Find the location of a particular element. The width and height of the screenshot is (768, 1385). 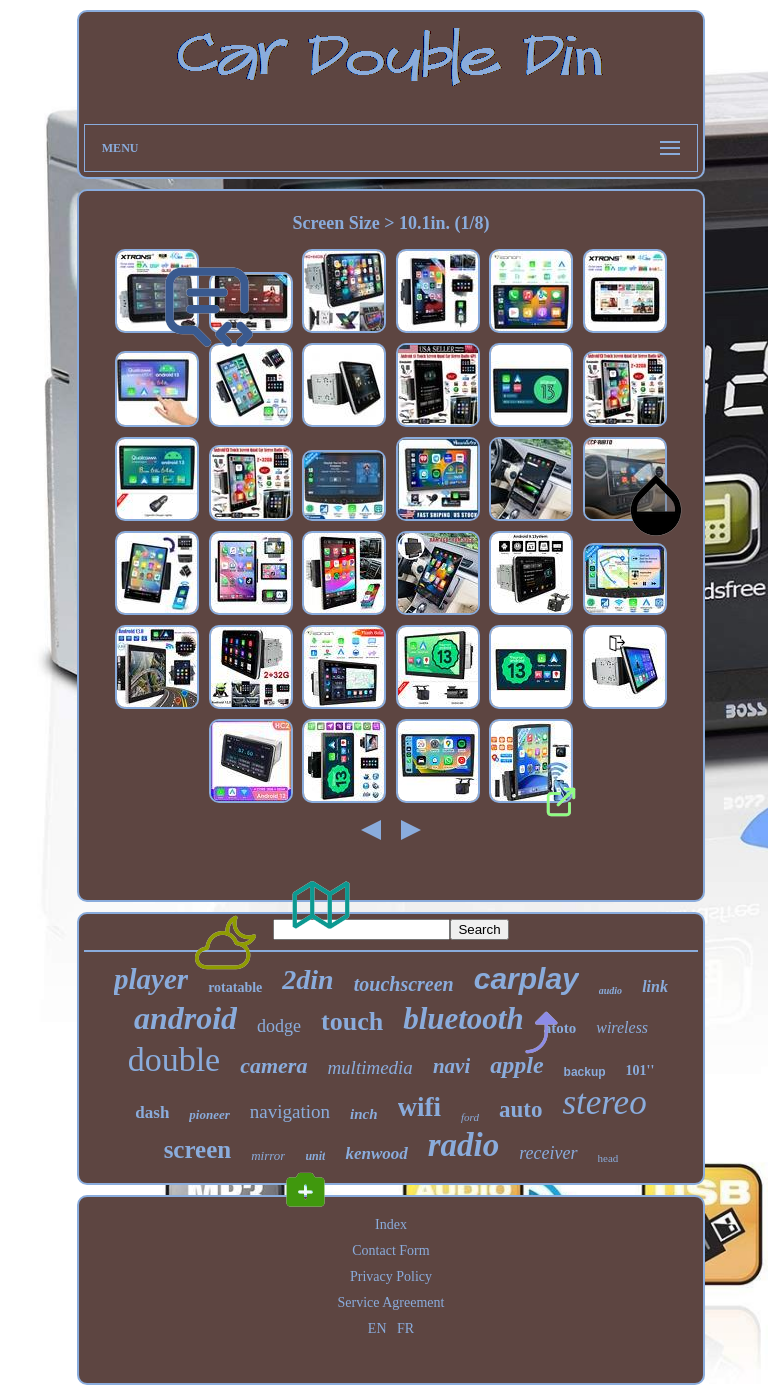

indicates cloudy night weather conditions is located at coordinates (225, 942).